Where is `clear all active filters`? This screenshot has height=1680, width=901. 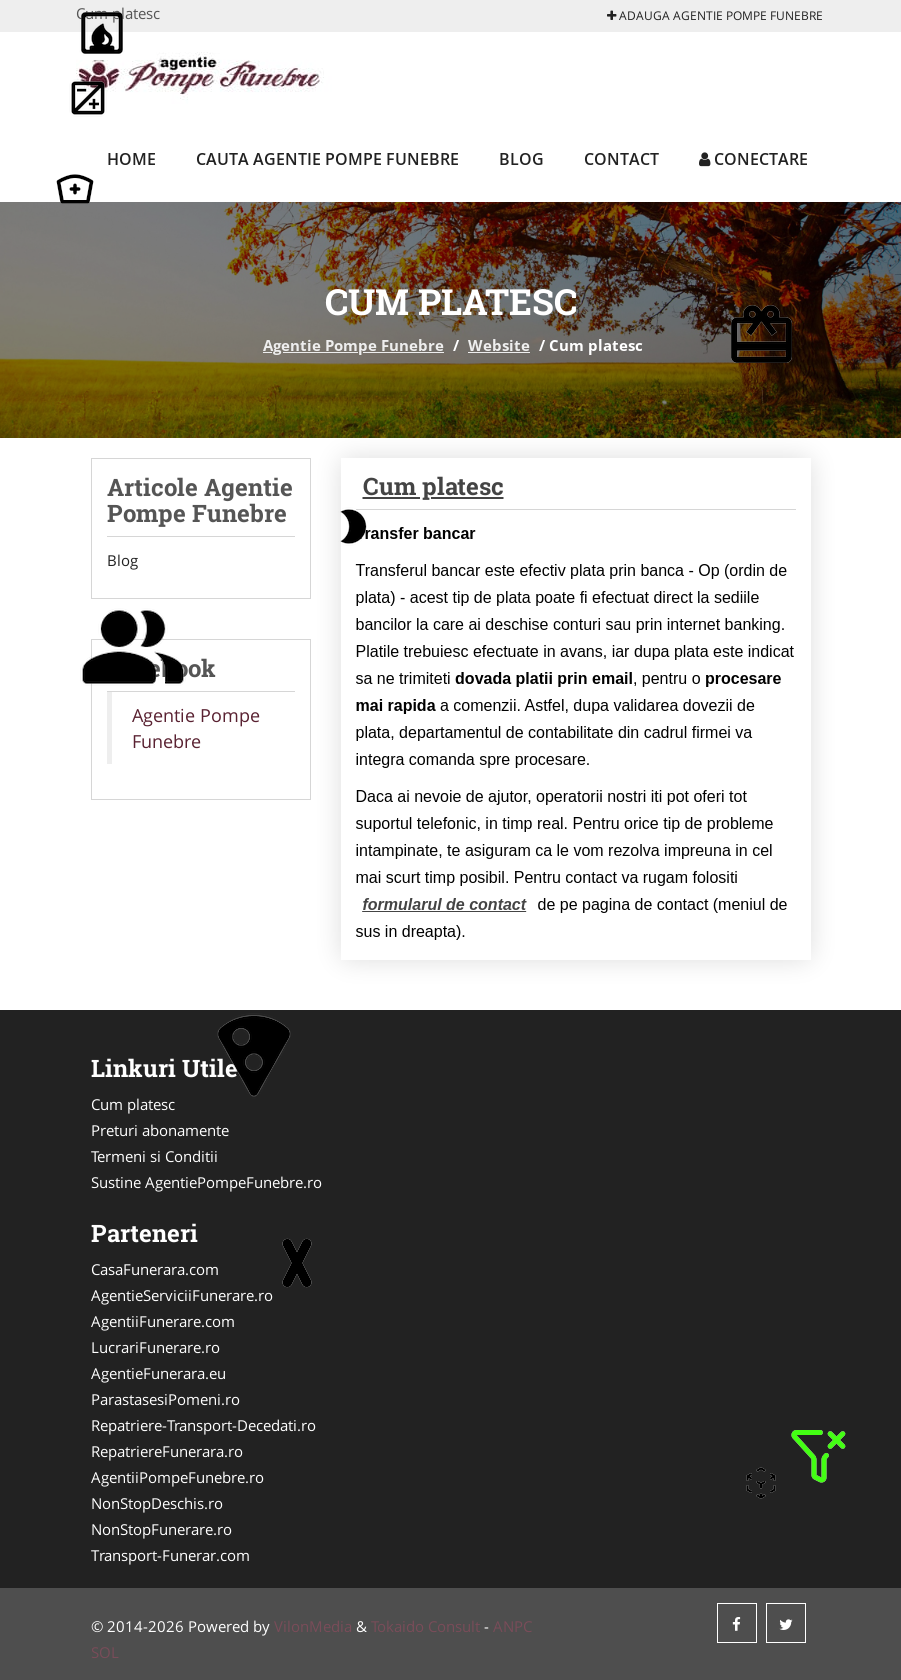
clear all active filters is located at coordinates (819, 1455).